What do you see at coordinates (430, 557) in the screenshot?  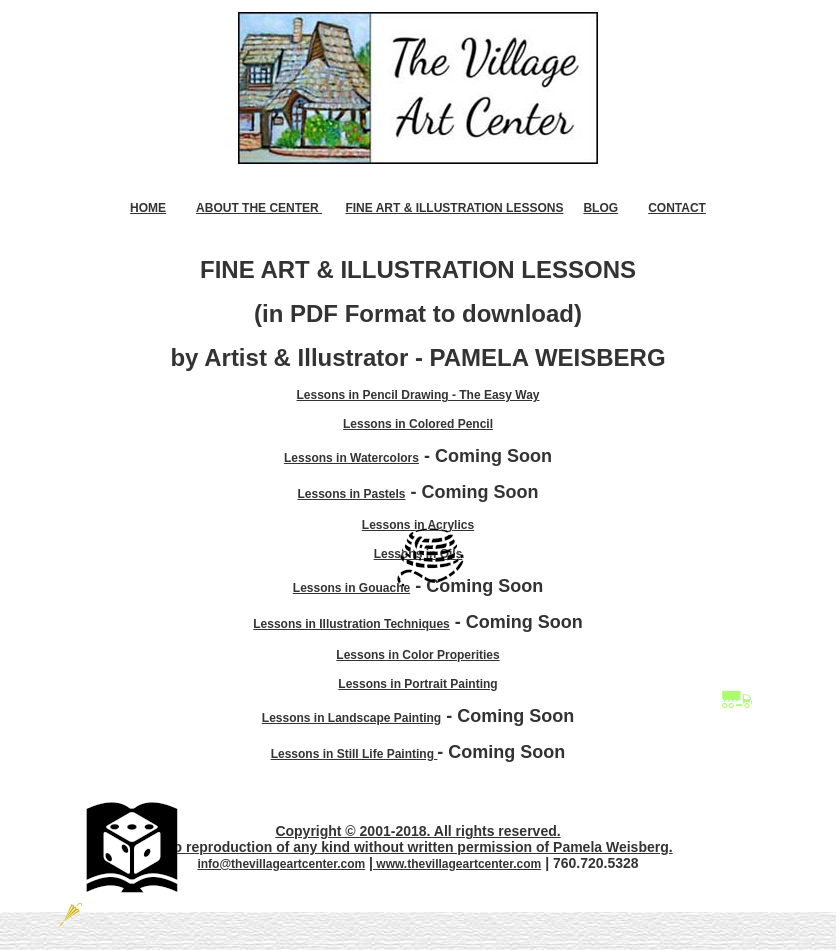 I see `equip rope item in inventory` at bounding box center [430, 557].